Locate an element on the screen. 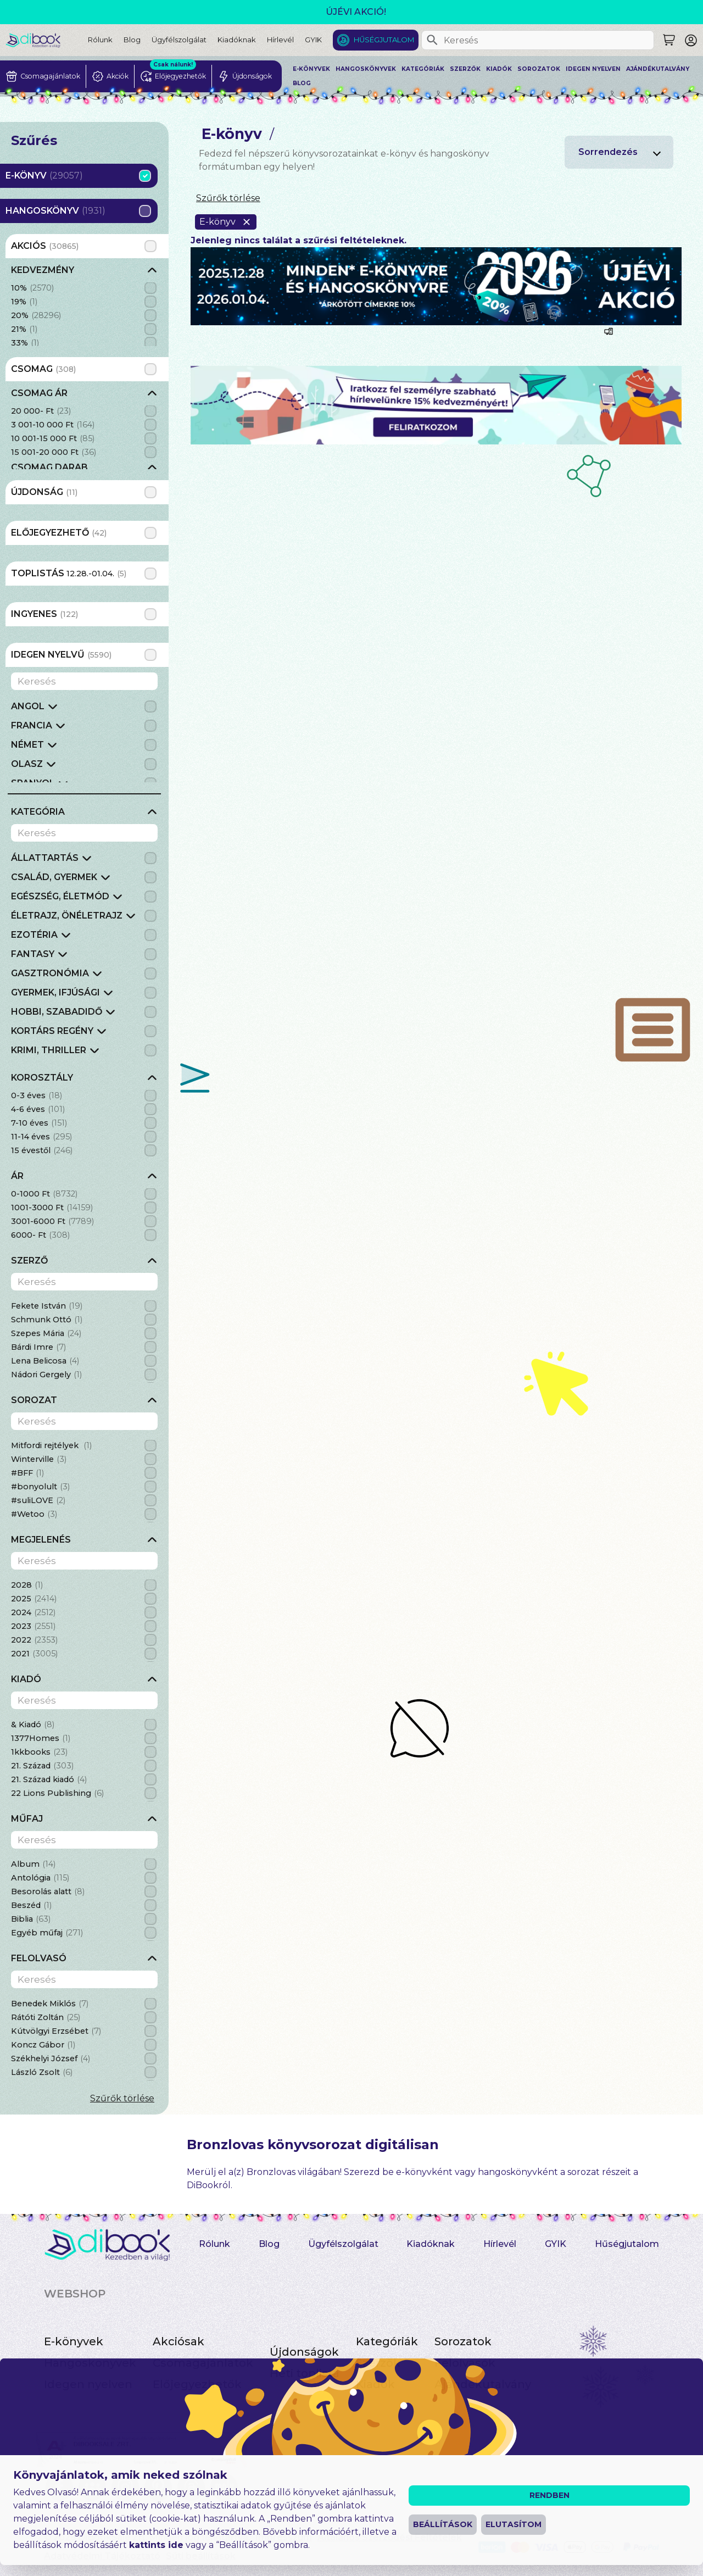 This screenshot has height=2576, width=703. mute or disable chat notifications is located at coordinates (420, 1728).